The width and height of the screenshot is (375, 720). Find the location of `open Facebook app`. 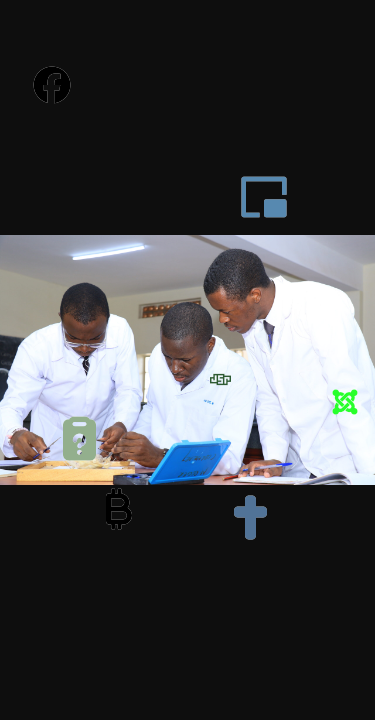

open Facebook app is located at coordinates (52, 85).